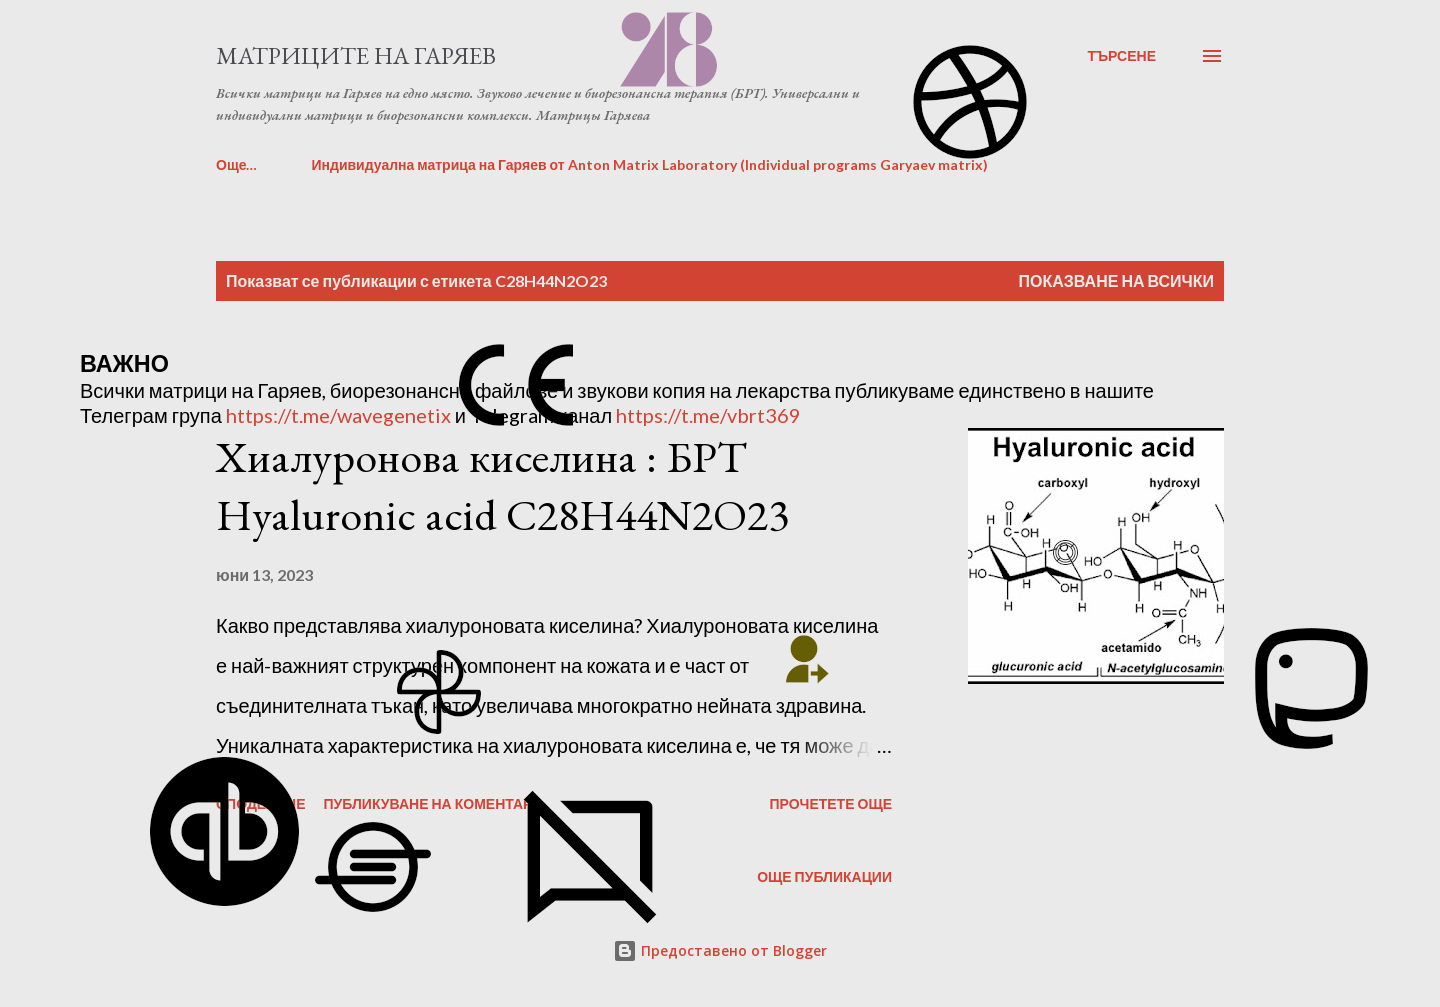 The image size is (1440, 1007). Describe the element at coordinates (1309, 688) in the screenshot. I see `open mastodon app` at that location.